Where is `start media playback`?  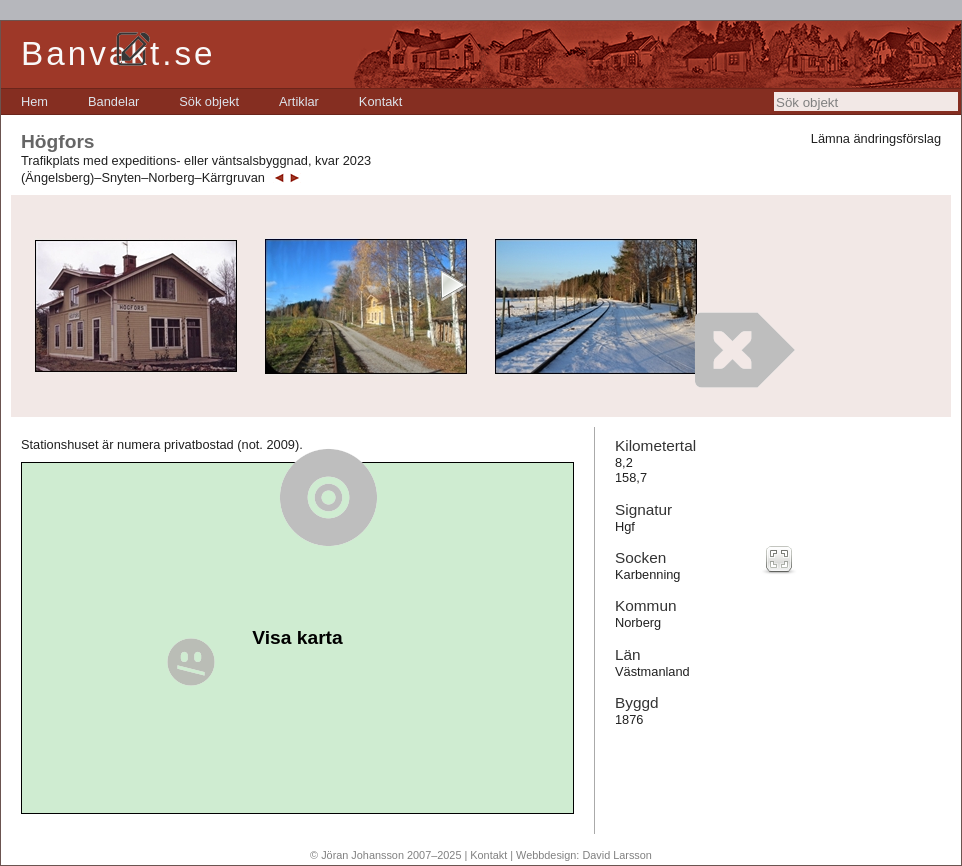
start media playback is located at coordinates (452, 285).